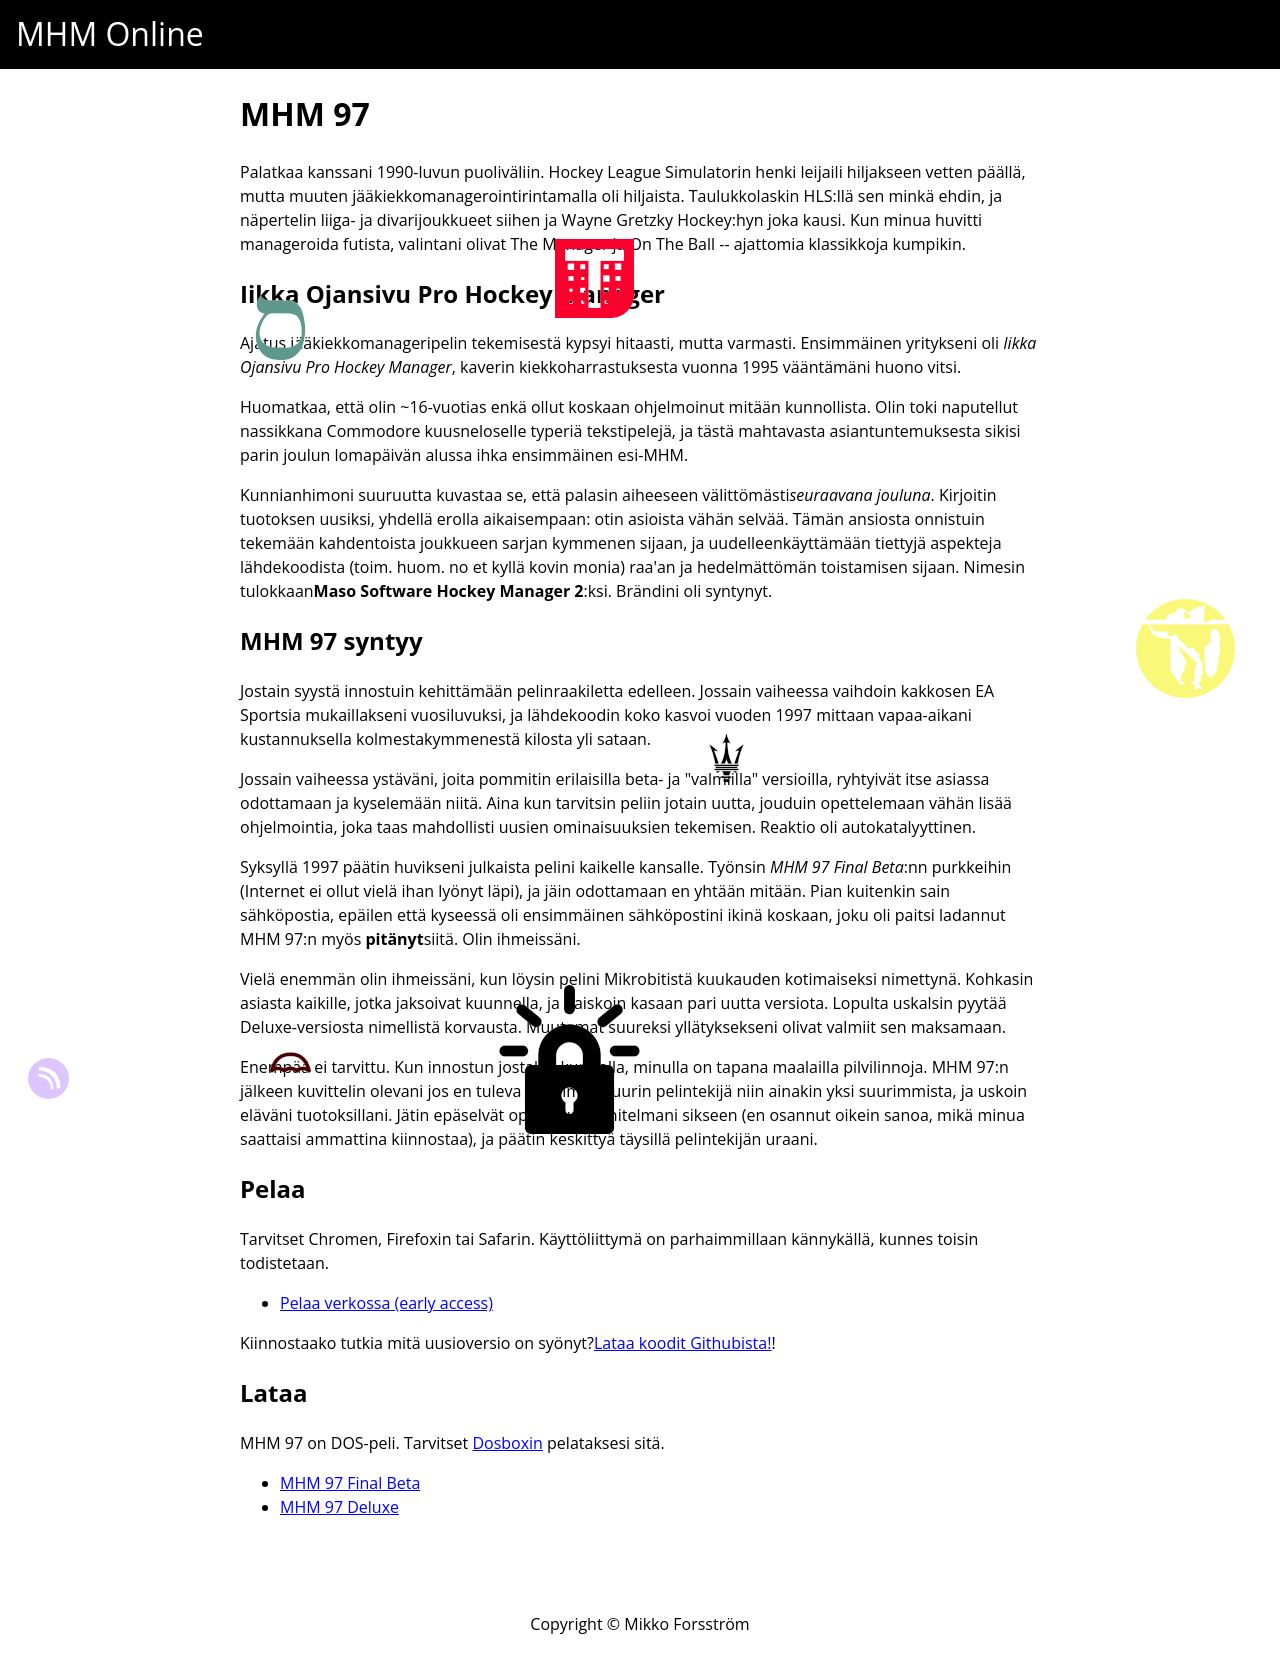 This screenshot has height=1665, width=1280. Describe the element at coordinates (280, 327) in the screenshot. I see `open the Sefaria app` at that location.